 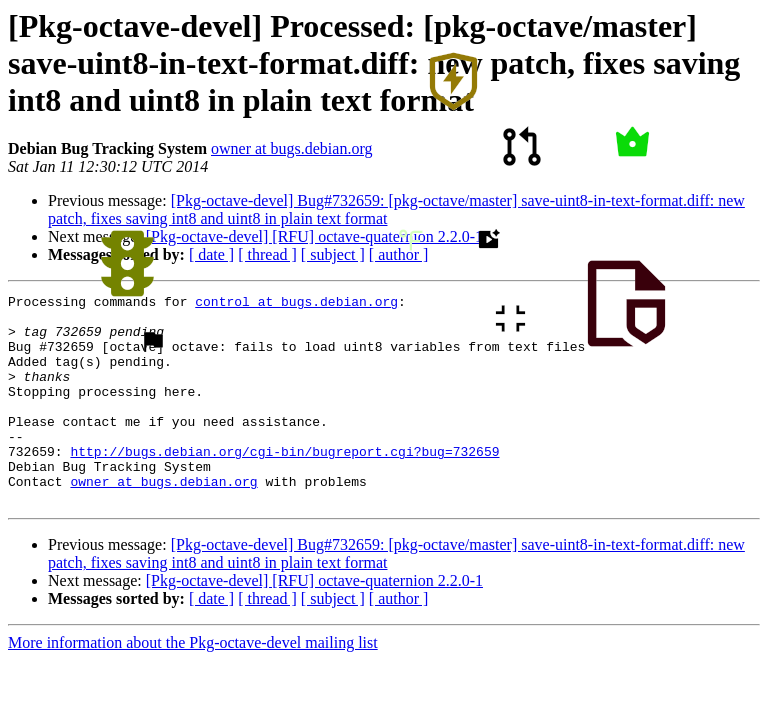 What do you see at coordinates (632, 142) in the screenshot?
I see `indicates VIP or premium membership status` at bounding box center [632, 142].